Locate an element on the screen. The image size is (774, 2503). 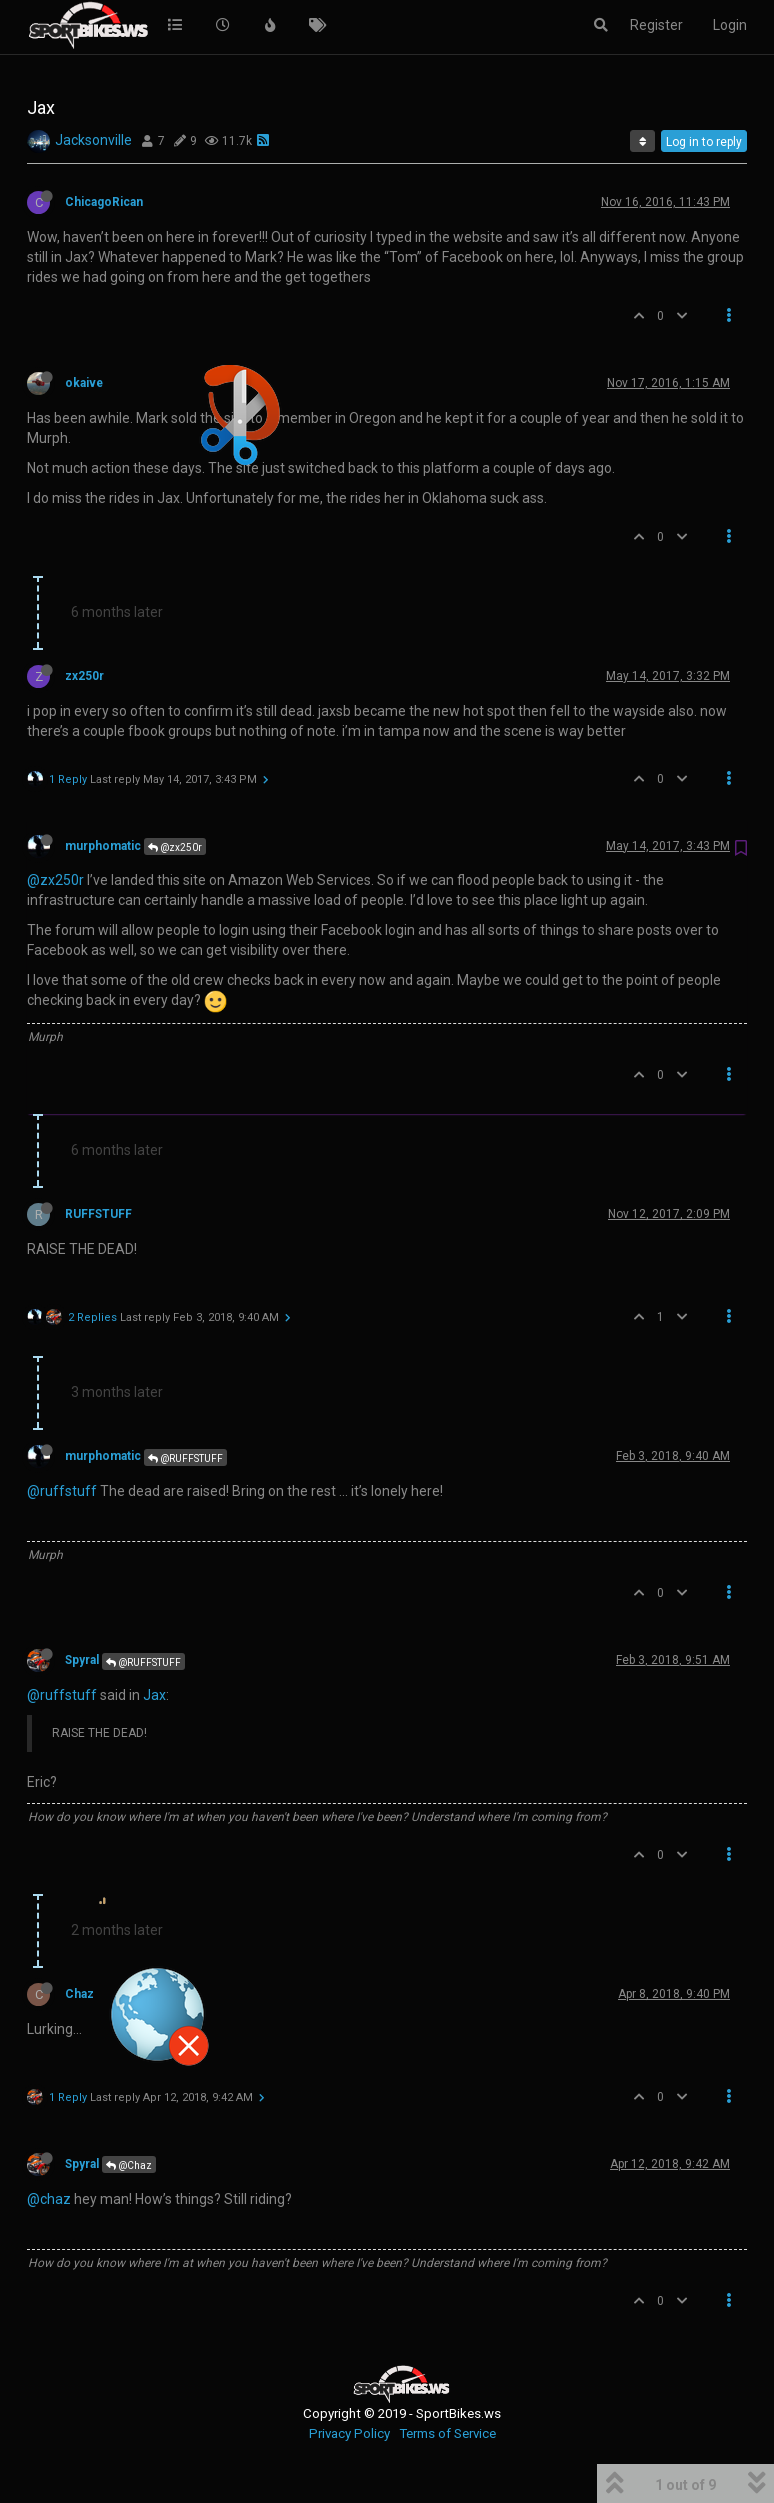
internet connection error or failure is located at coordinates (157, 2014).